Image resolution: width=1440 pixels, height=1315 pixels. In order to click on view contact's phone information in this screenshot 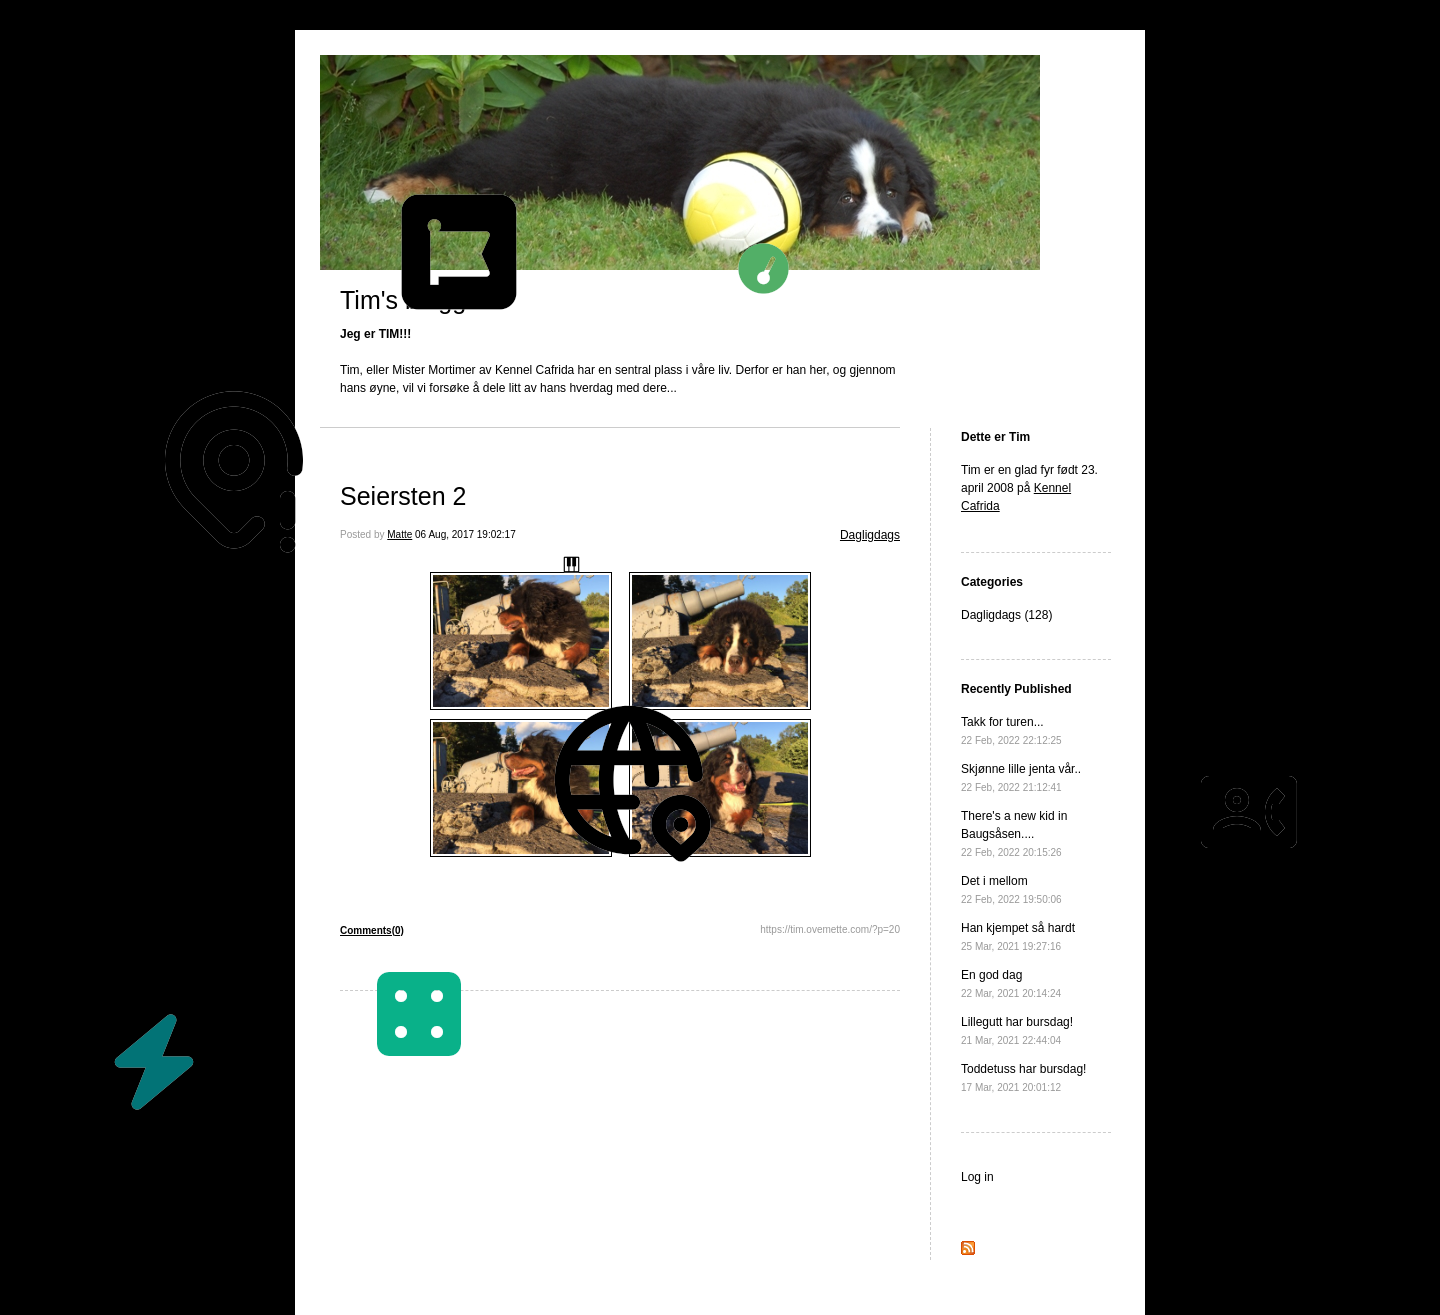, I will do `click(1249, 812)`.